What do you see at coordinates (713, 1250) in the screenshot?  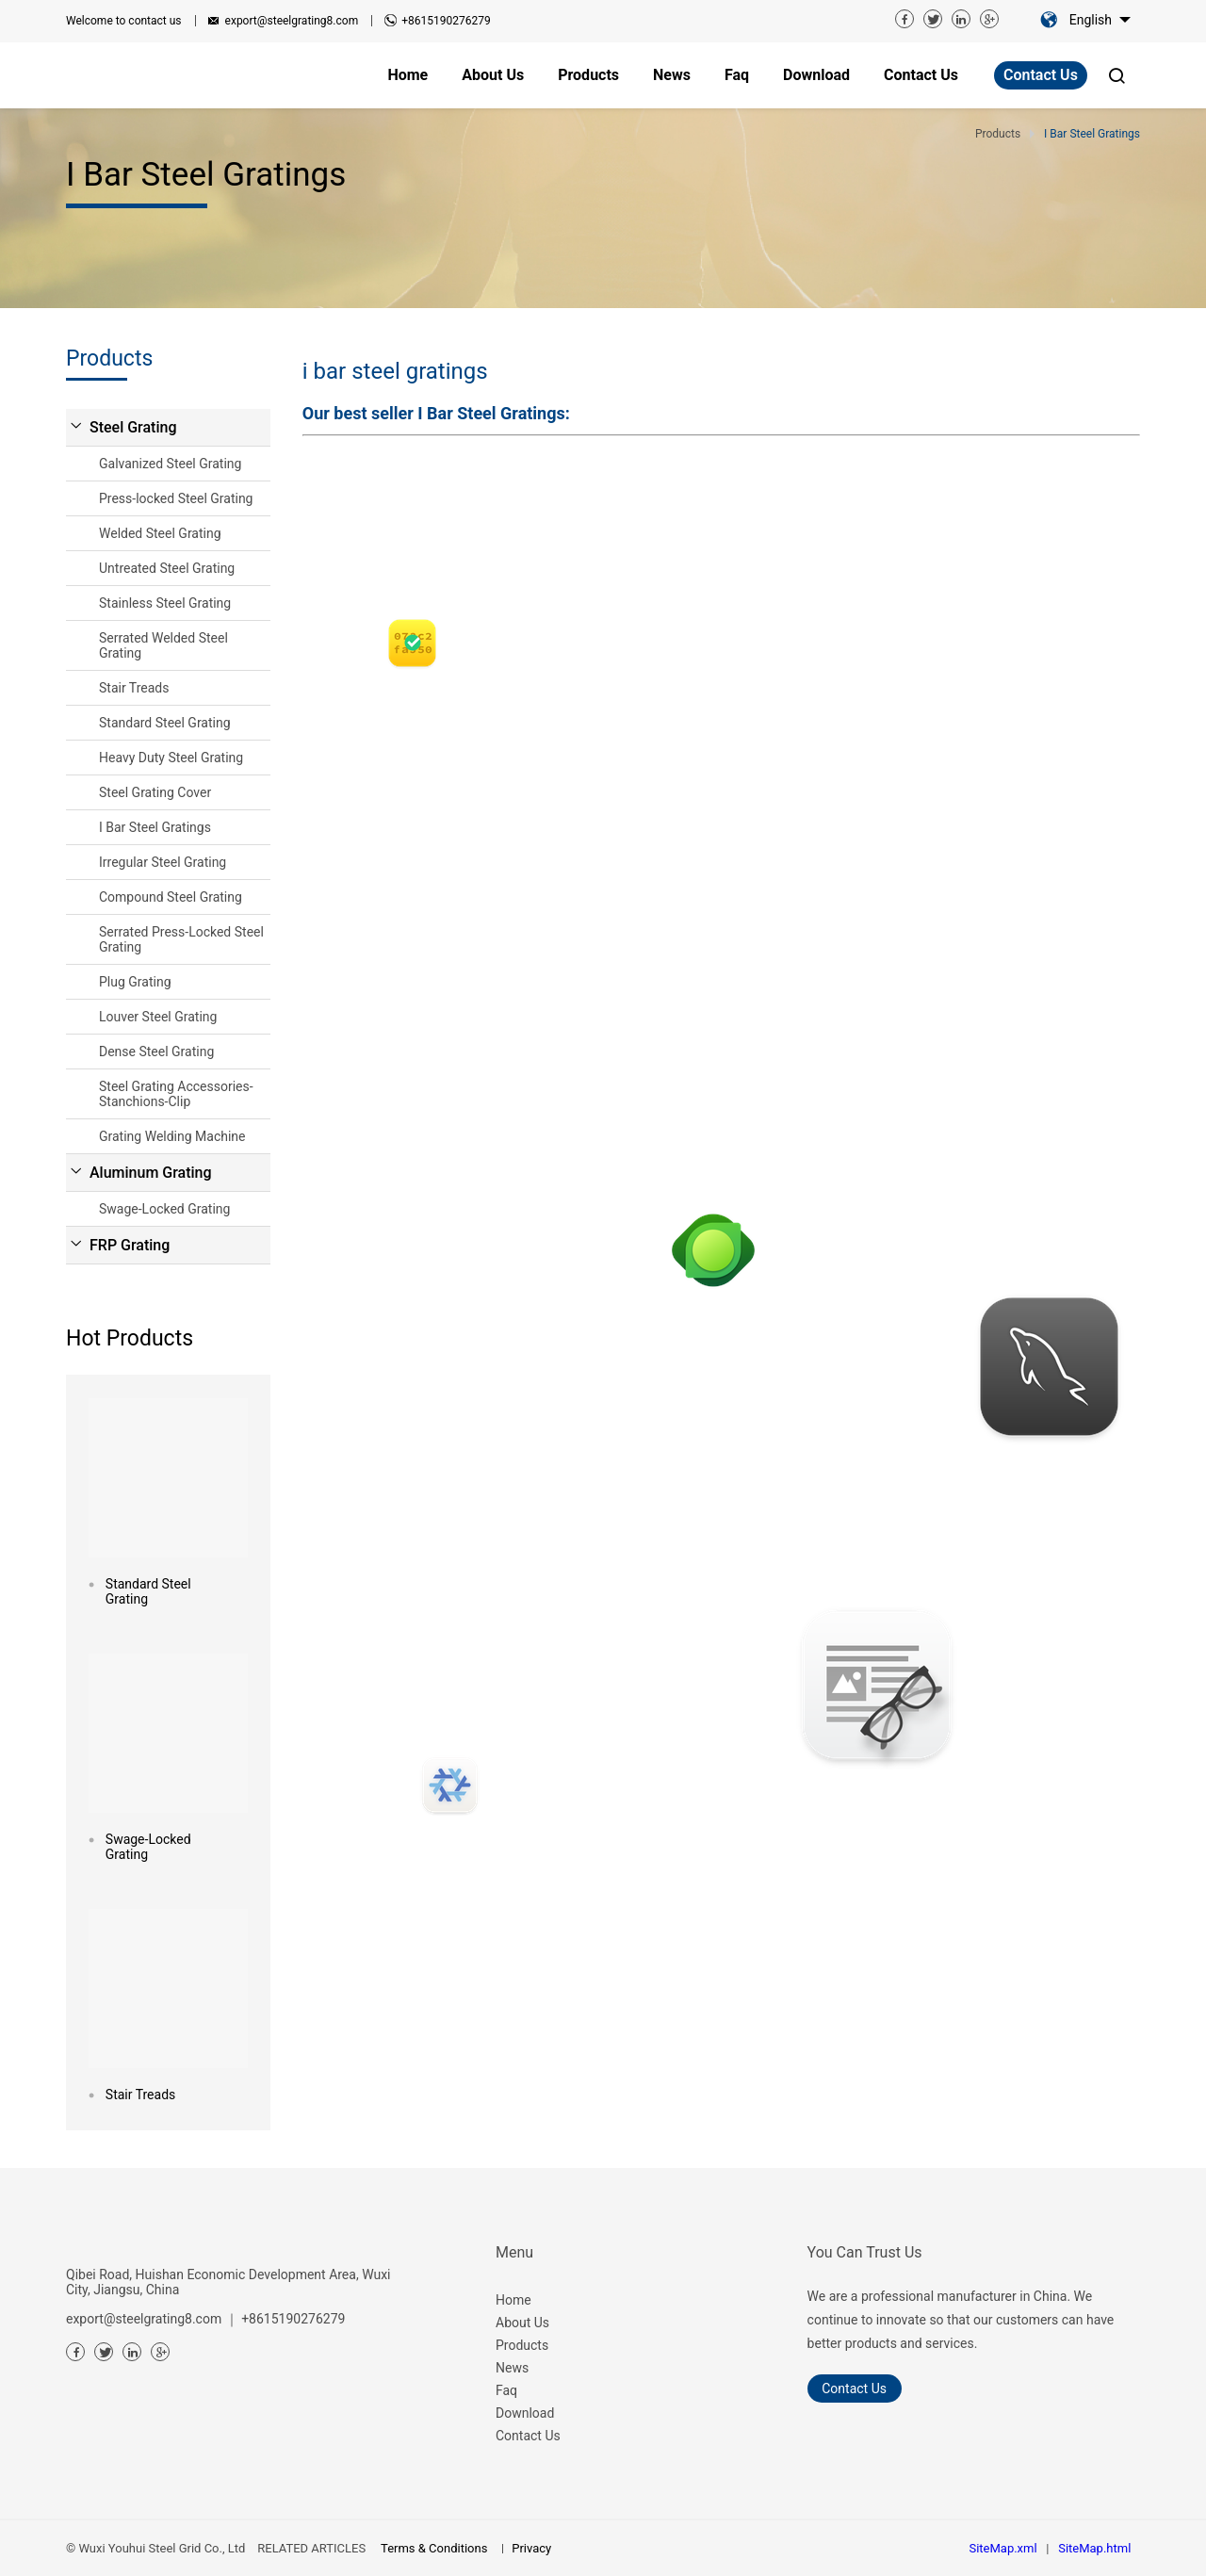 I see `open the recommendations app` at bounding box center [713, 1250].